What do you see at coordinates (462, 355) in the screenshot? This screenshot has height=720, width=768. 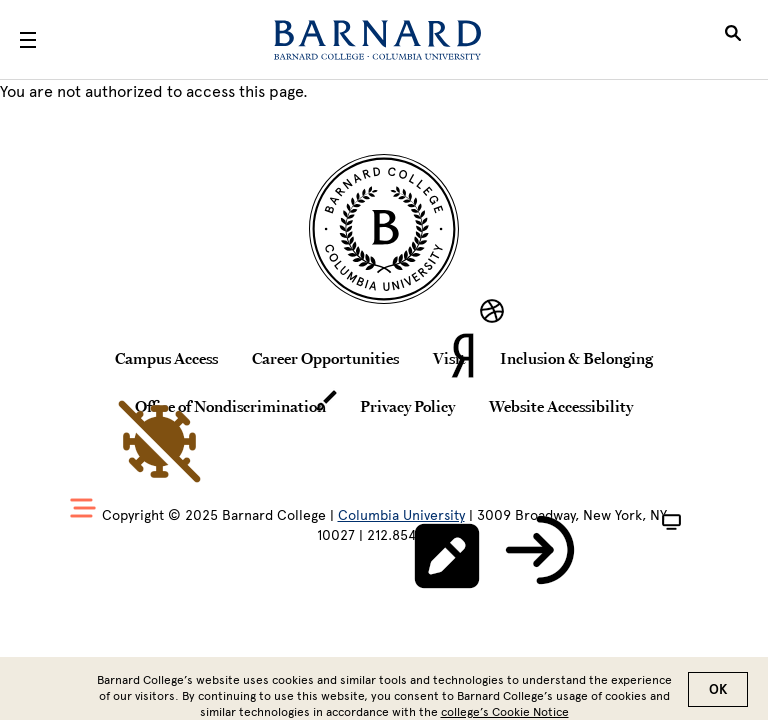 I see `open Yandex services` at bounding box center [462, 355].